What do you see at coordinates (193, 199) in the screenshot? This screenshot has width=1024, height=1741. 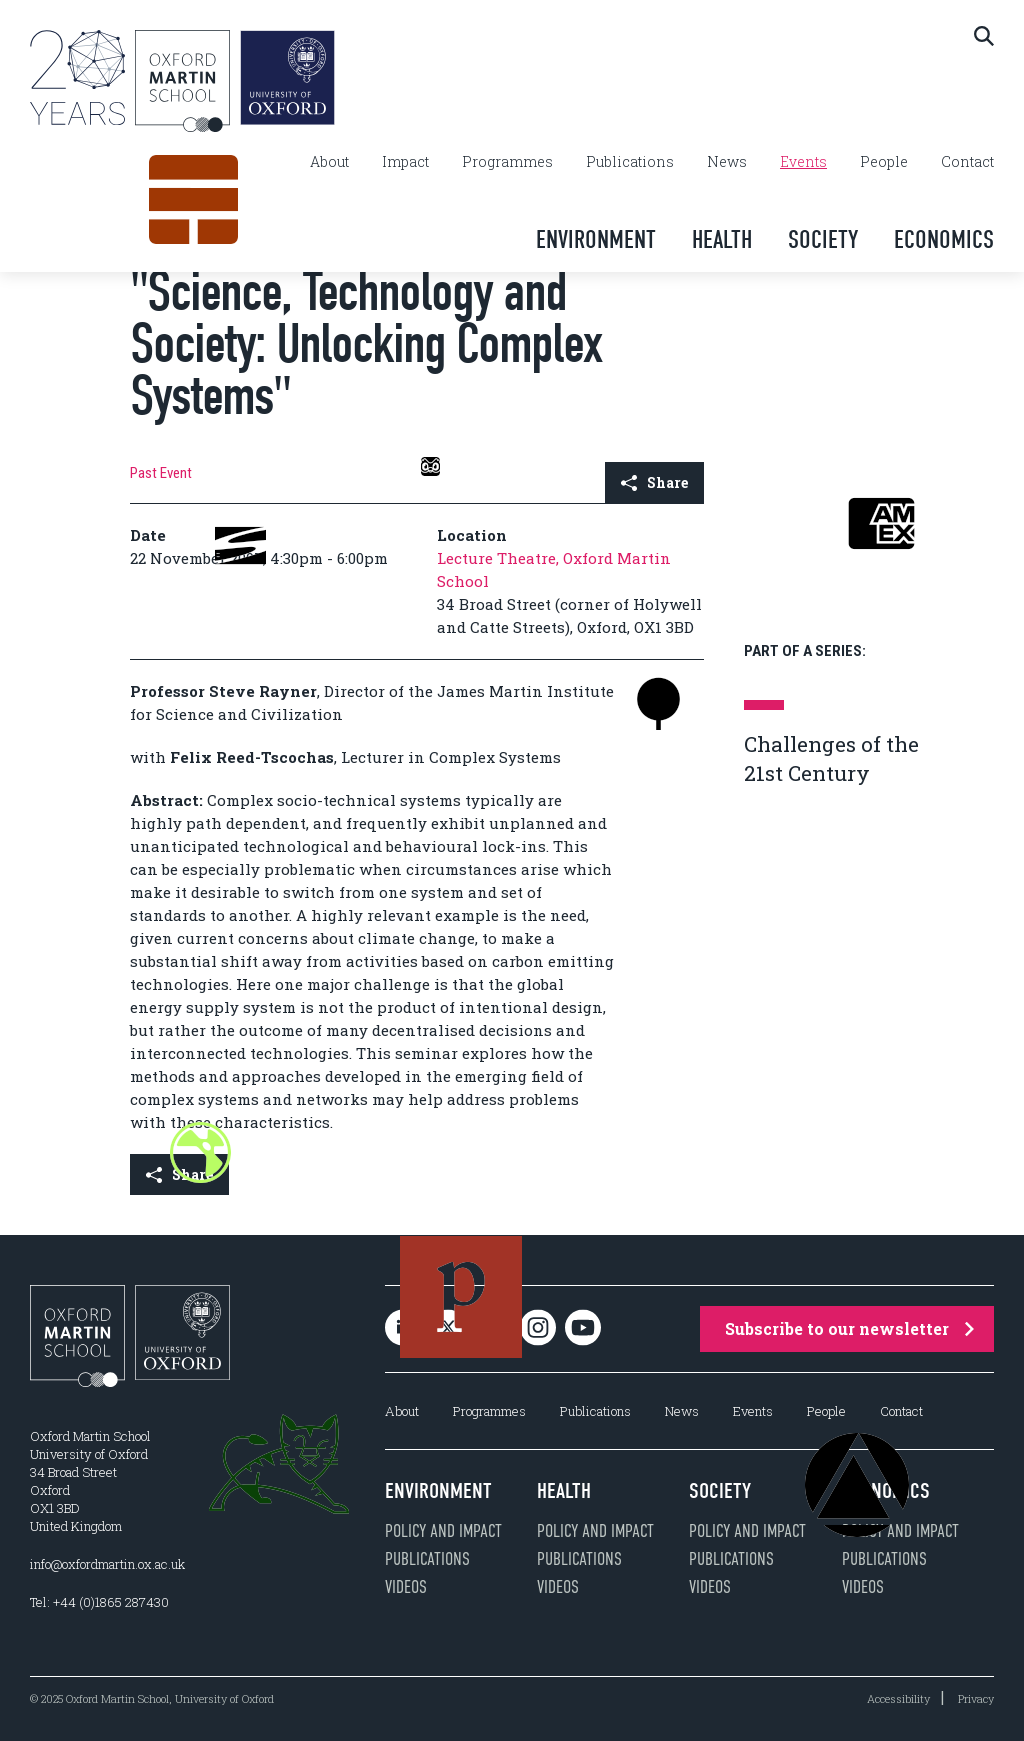 I see `elastic stack logo` at bounding box center [193, 199].